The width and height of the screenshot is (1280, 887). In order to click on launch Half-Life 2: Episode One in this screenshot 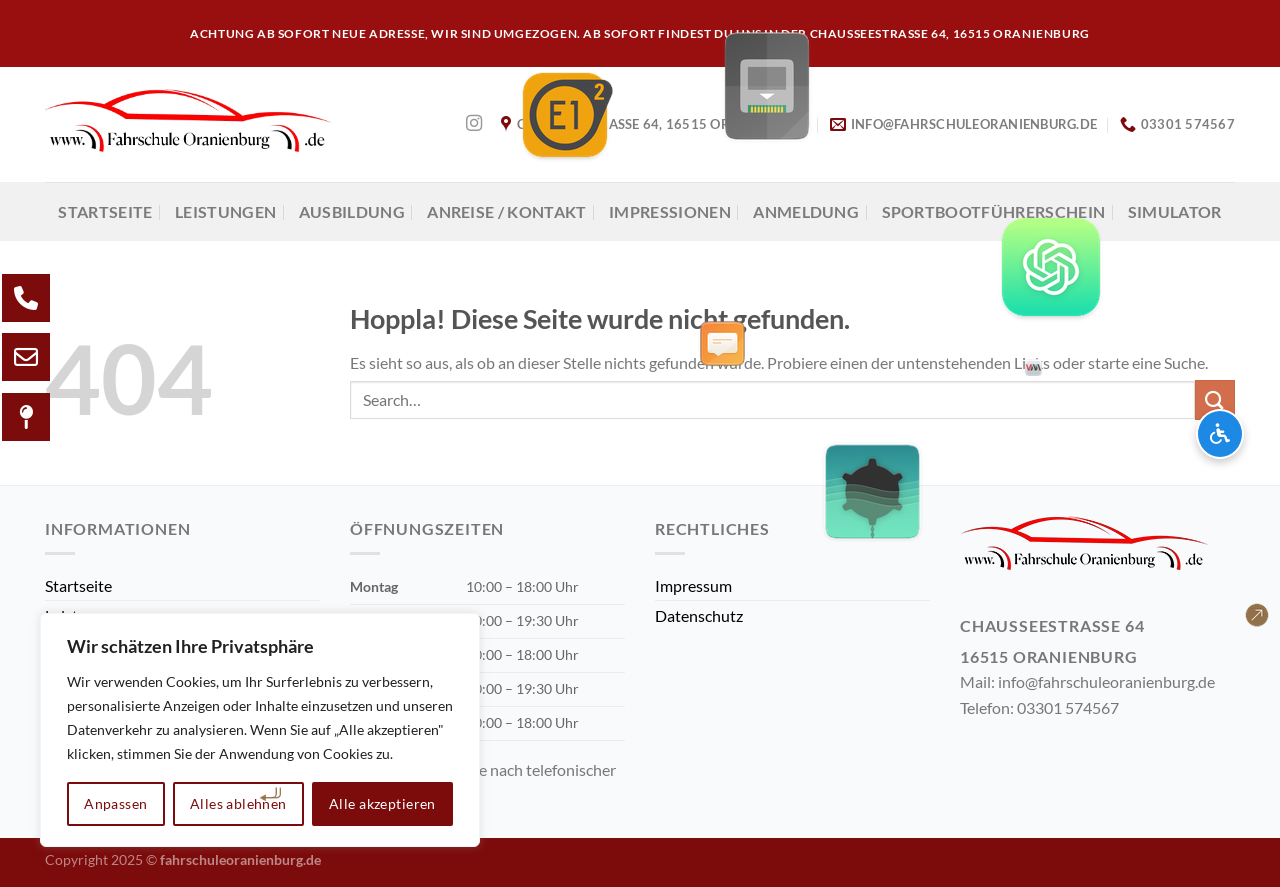, I will do `click(565, 115)`.